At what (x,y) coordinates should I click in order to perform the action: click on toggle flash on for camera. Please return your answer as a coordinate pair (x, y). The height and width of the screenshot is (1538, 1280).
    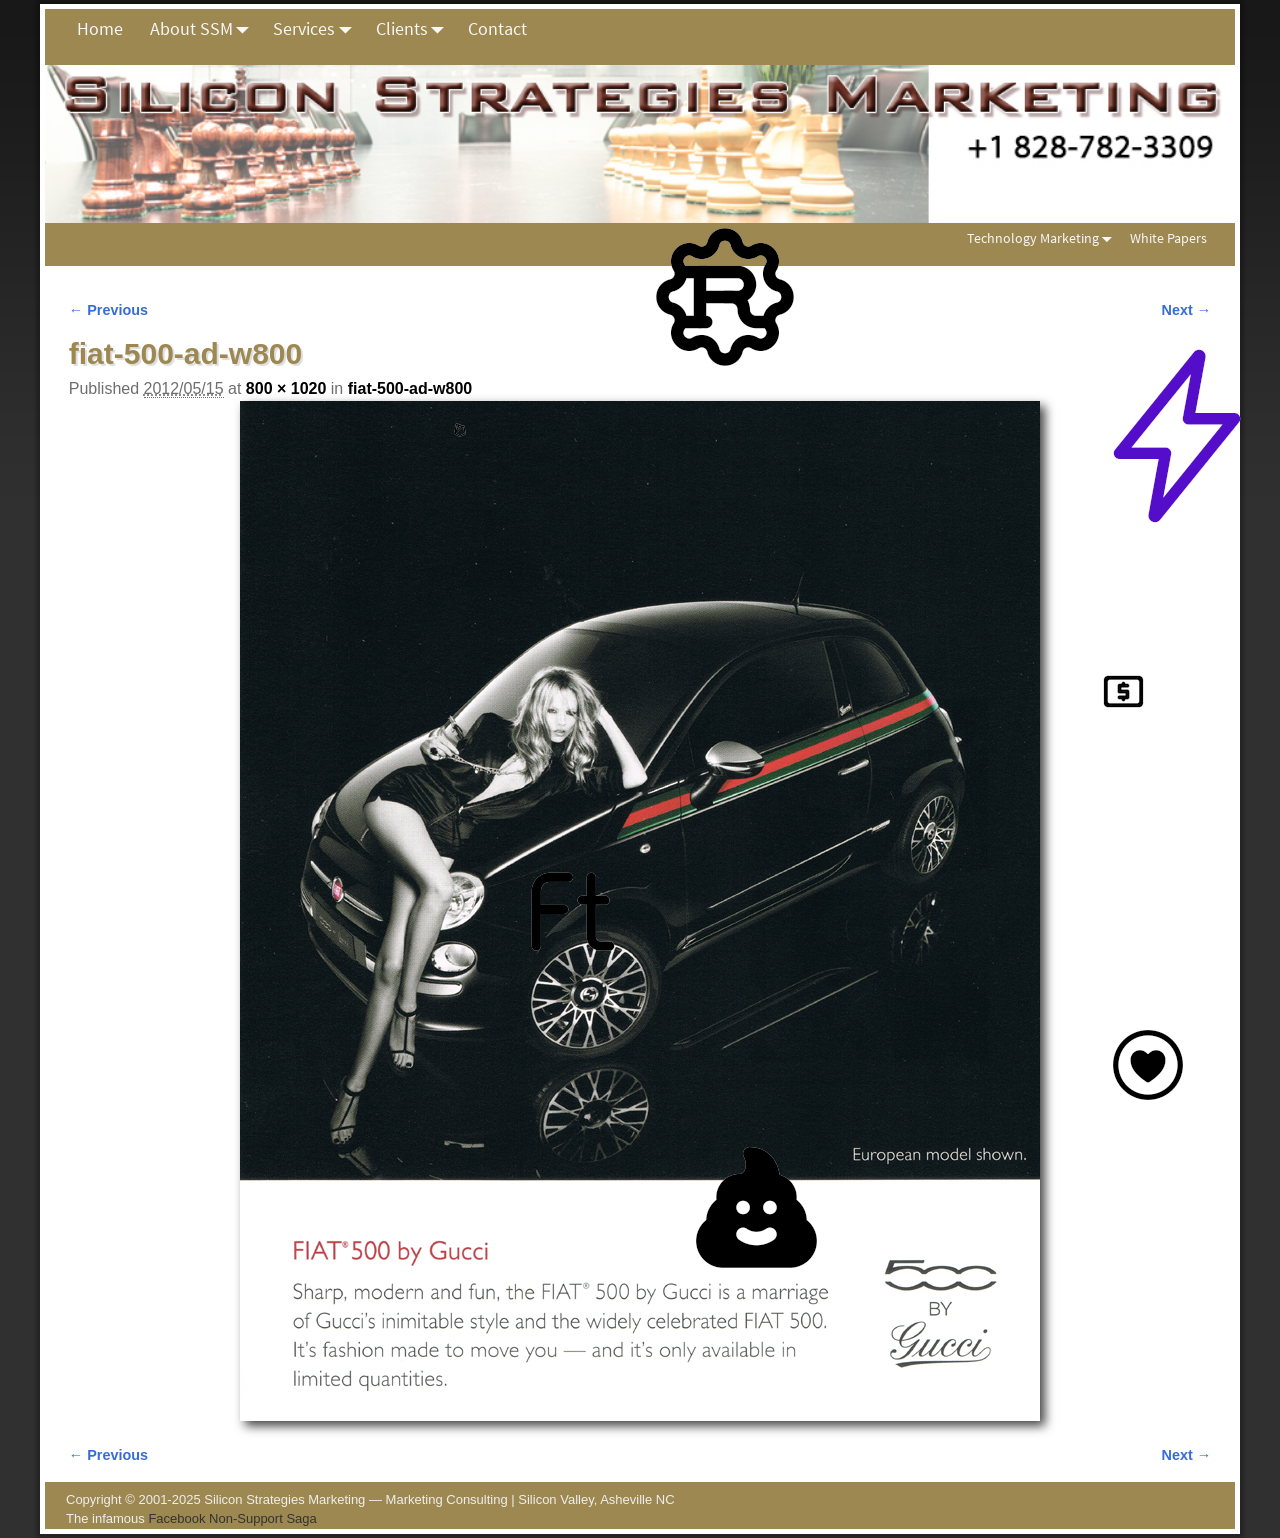
    Looking at the image, I should click on (1177, 436).